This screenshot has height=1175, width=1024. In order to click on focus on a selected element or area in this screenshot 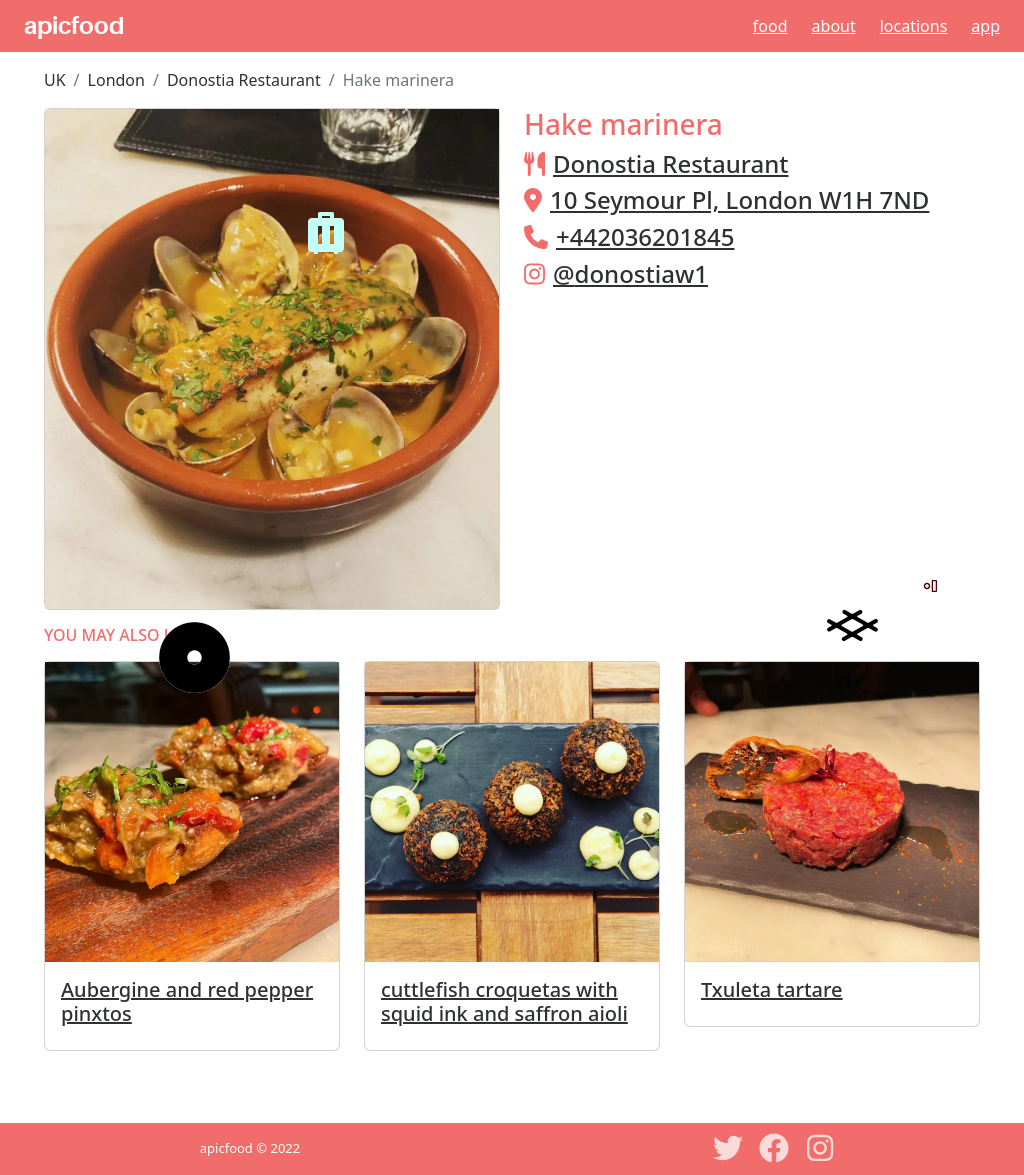, I will do `click(194, 657)`.